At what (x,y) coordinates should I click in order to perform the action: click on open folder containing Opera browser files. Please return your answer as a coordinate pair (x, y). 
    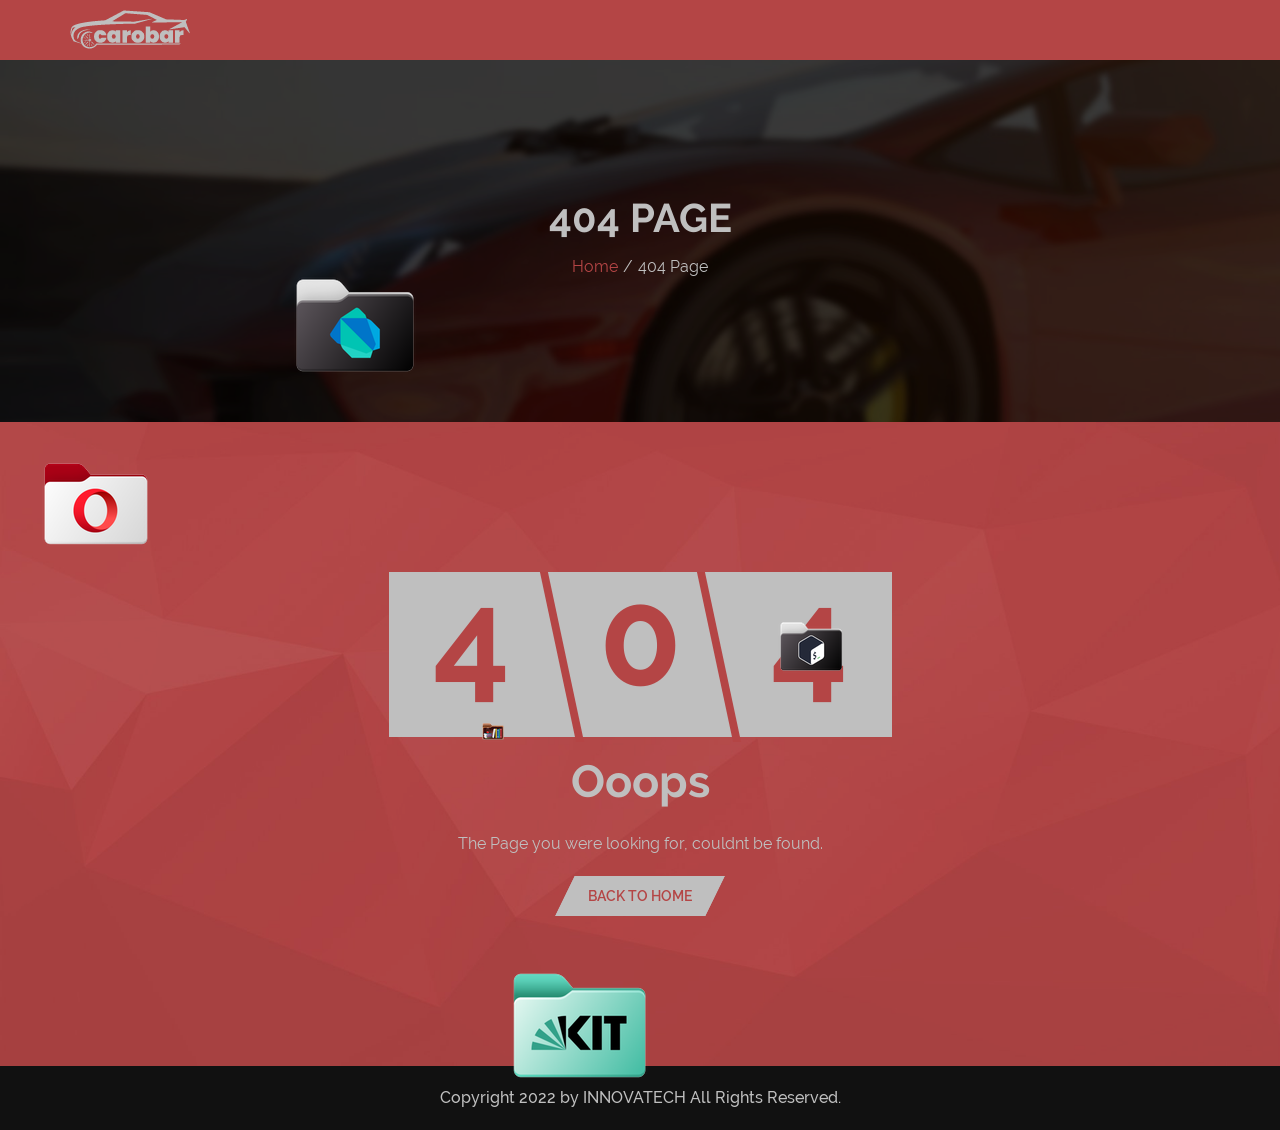
    Looking at the image, I should click on (95, 506).